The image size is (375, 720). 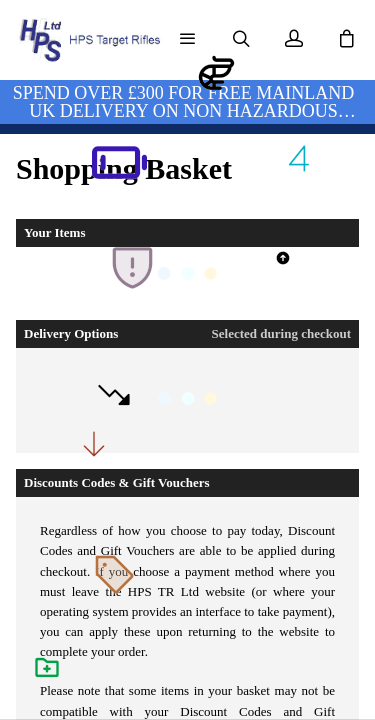 I want to click on indicates a decreasing trend or declining value, so click(x=114, y=395).